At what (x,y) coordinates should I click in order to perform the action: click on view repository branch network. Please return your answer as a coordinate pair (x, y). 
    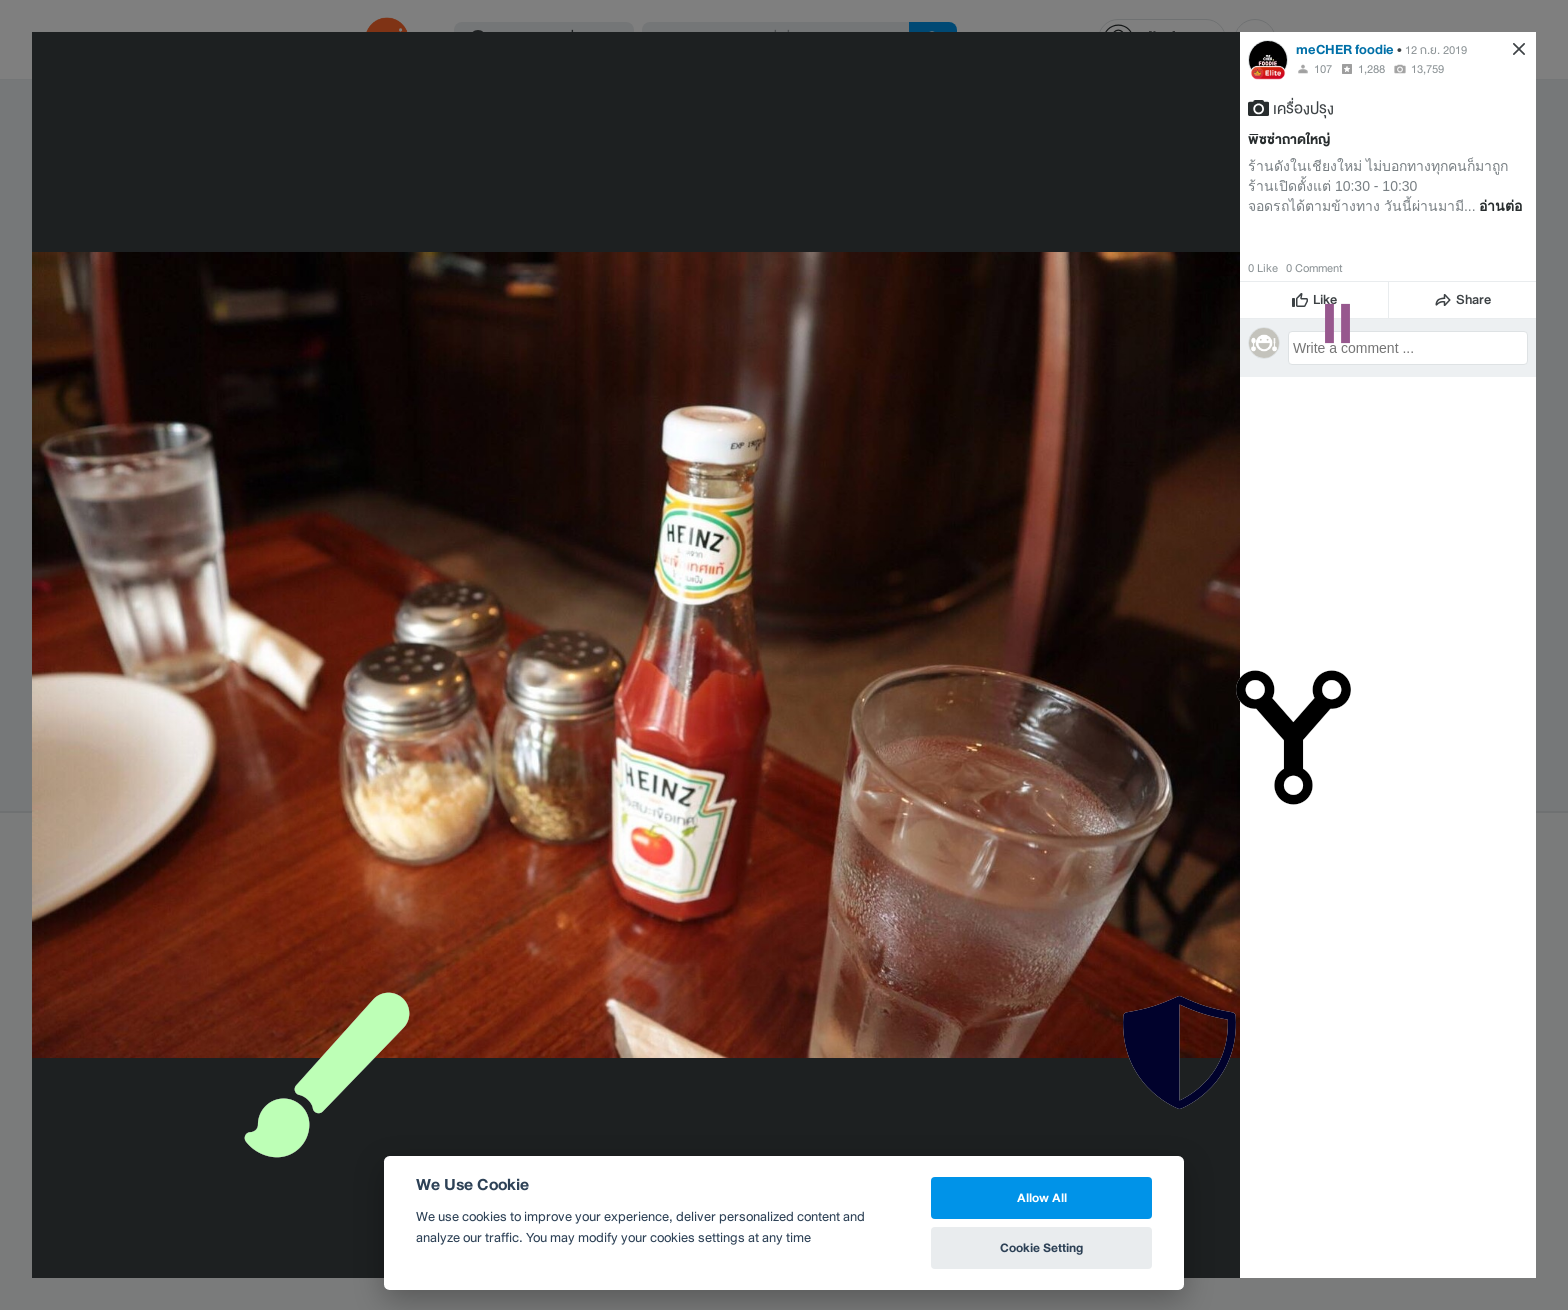
    Looking at the image, I should click on (1293, 737).